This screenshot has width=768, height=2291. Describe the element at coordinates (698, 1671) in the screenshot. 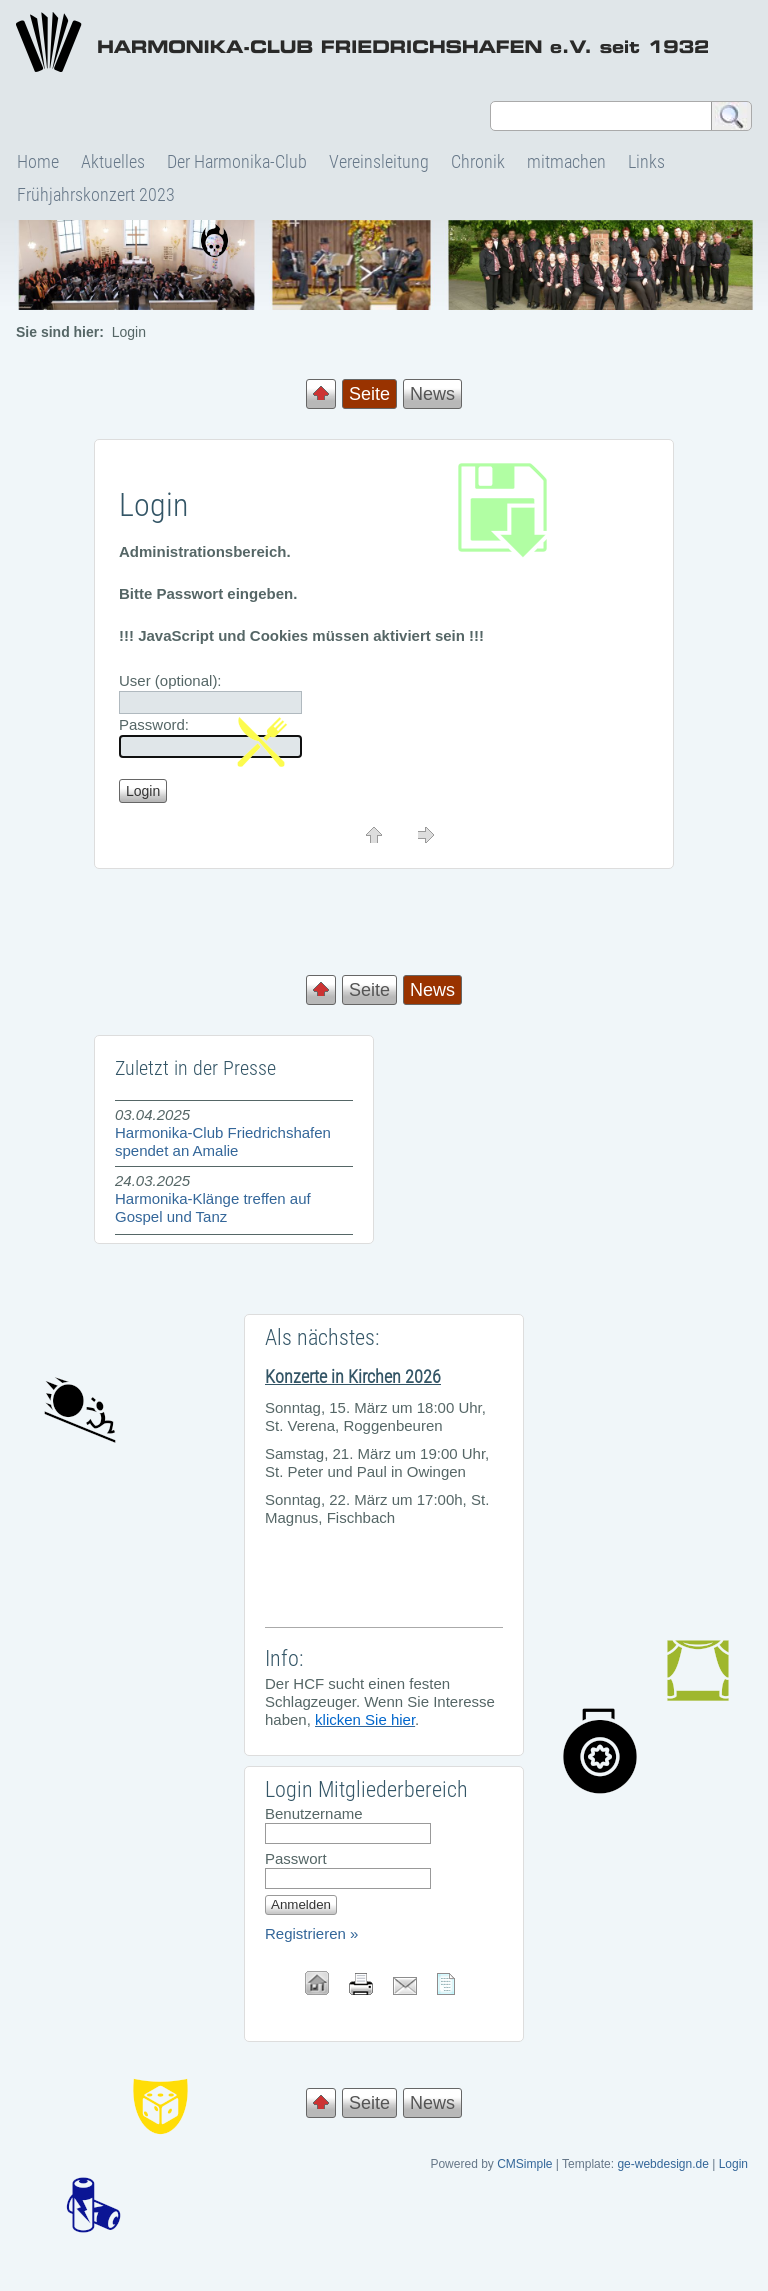

I see `access theater or entertainment content` at that location.